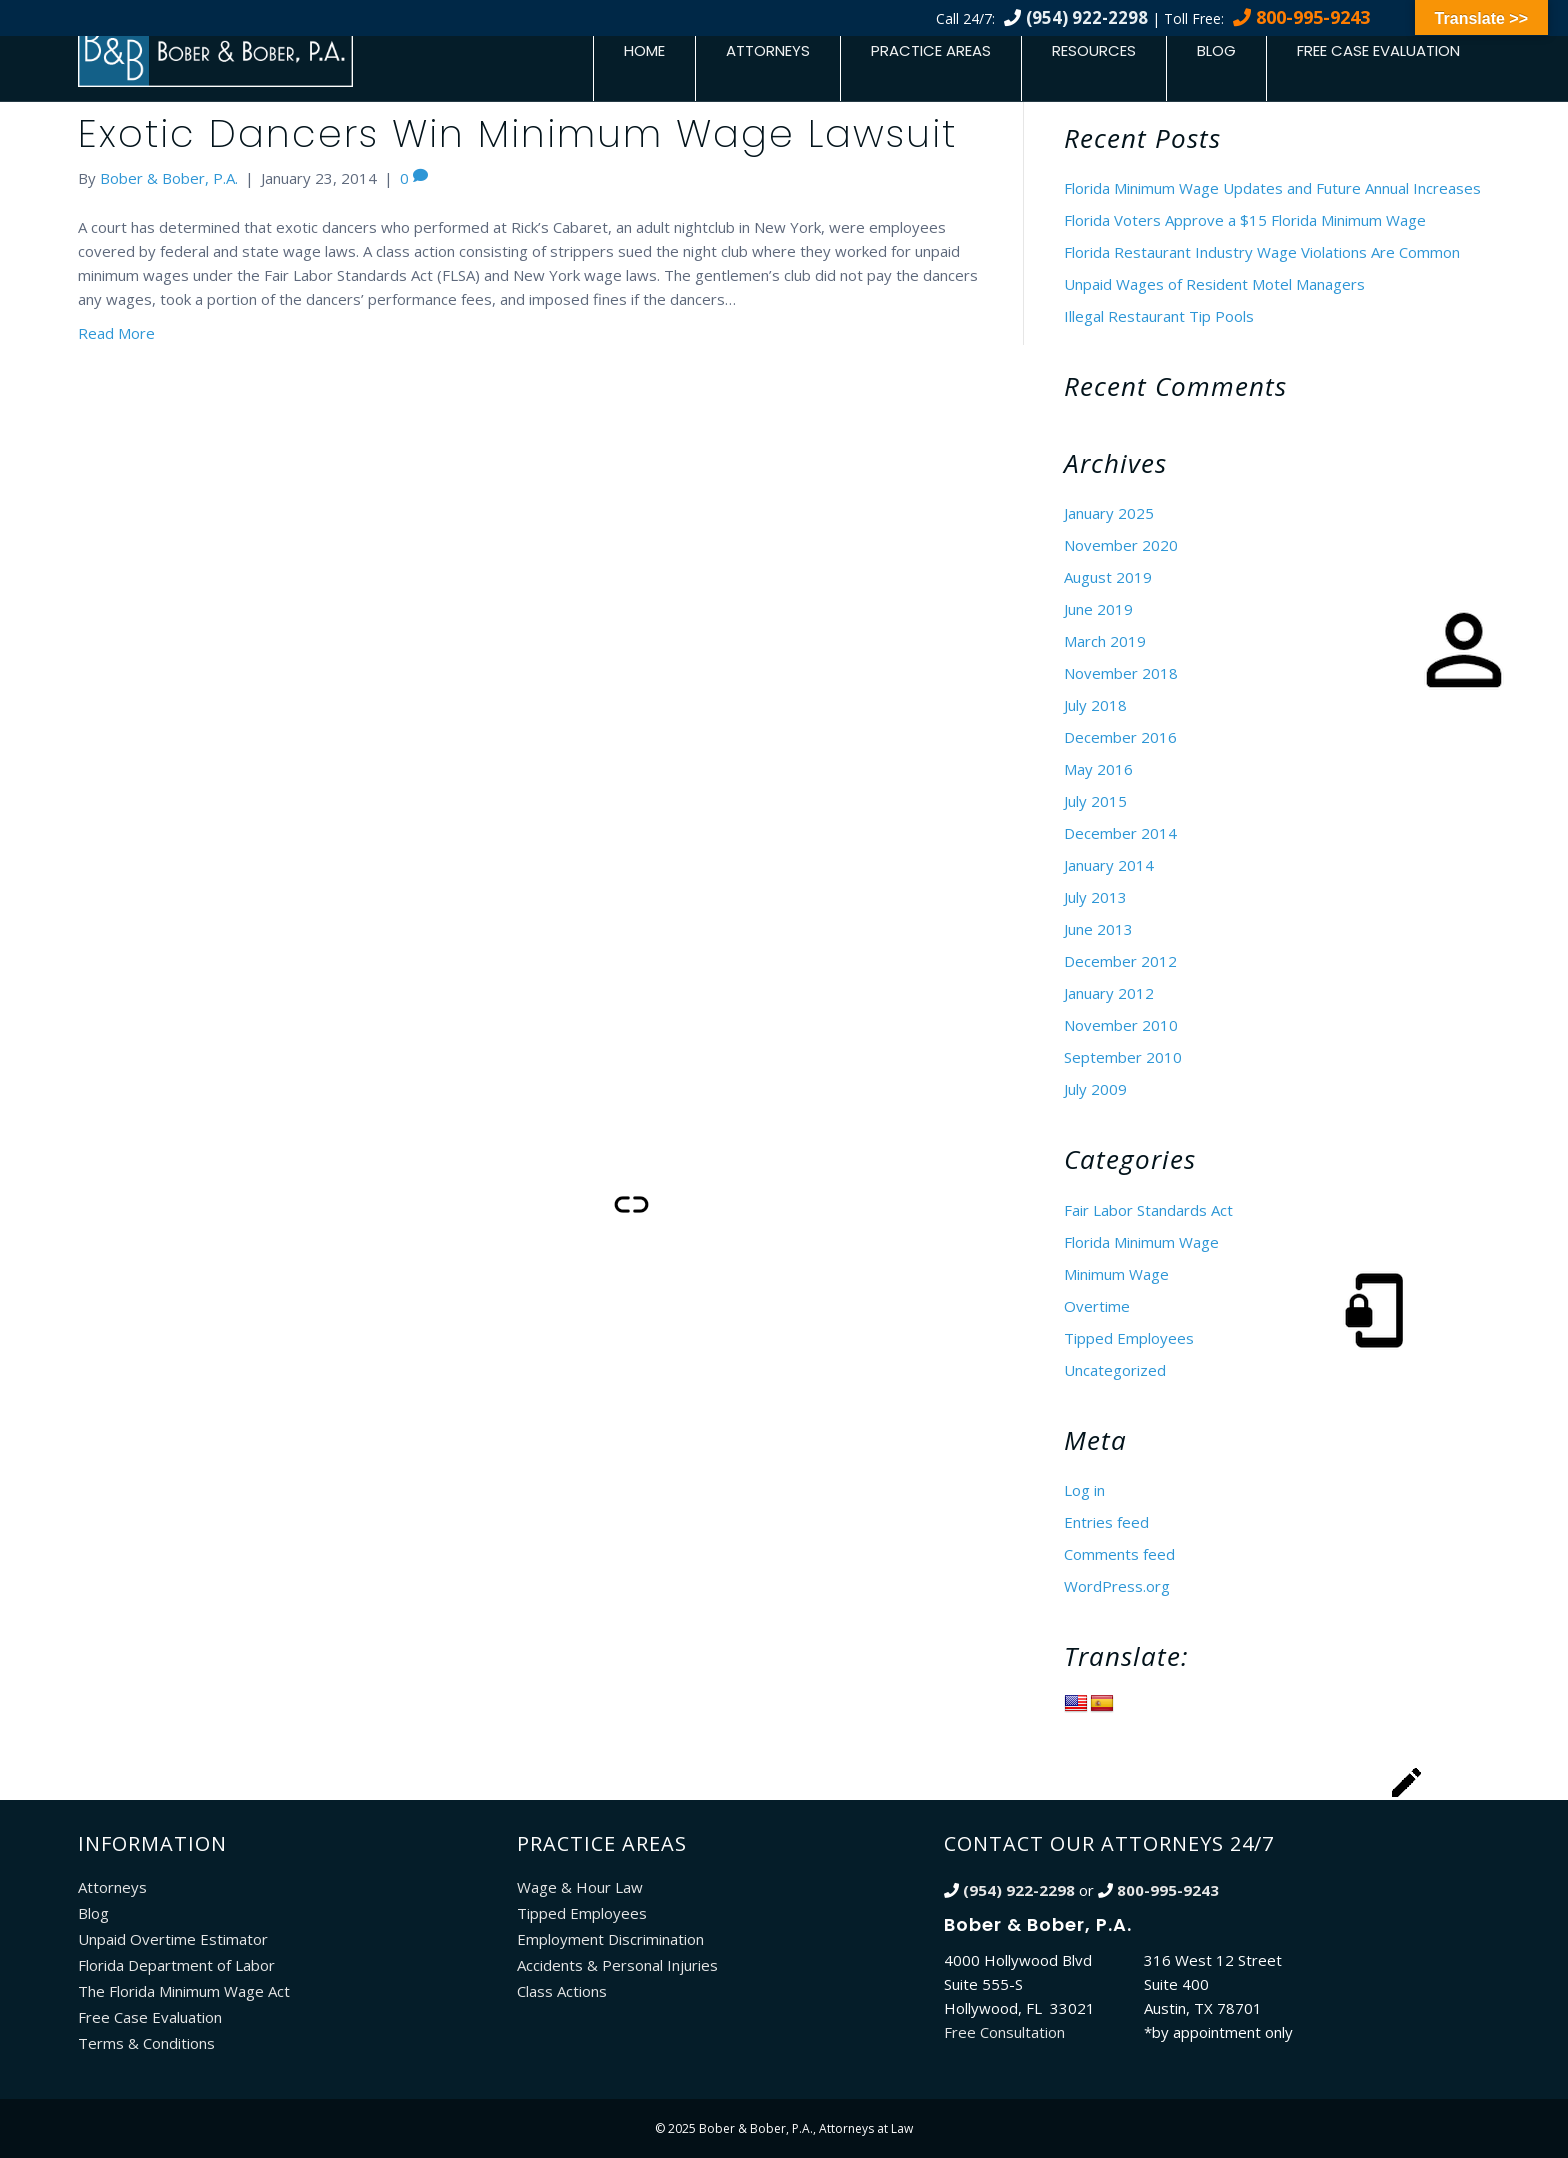  I want to click on view your profile, so click(1464, 650).